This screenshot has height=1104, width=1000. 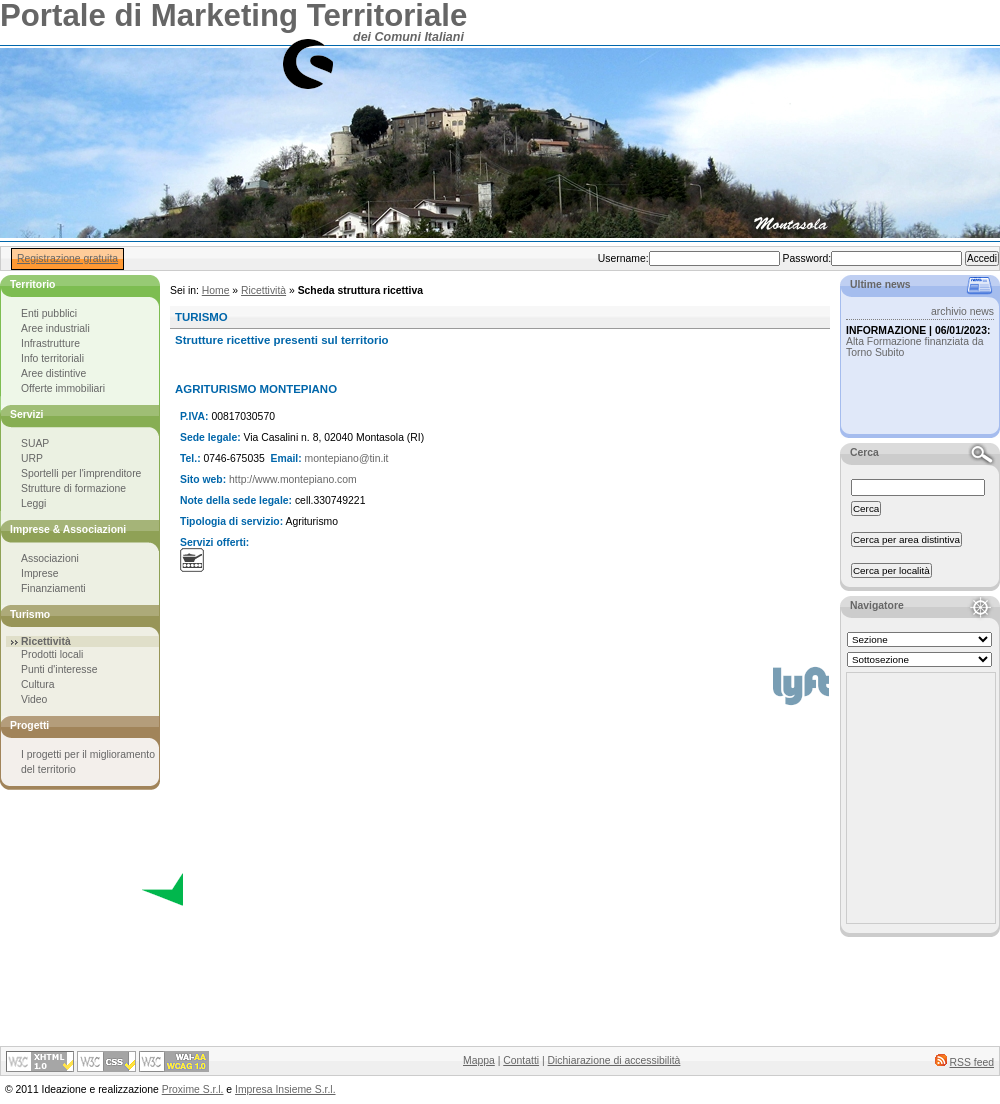 I want to click on open the lyft app, so click(x=801, y=686).